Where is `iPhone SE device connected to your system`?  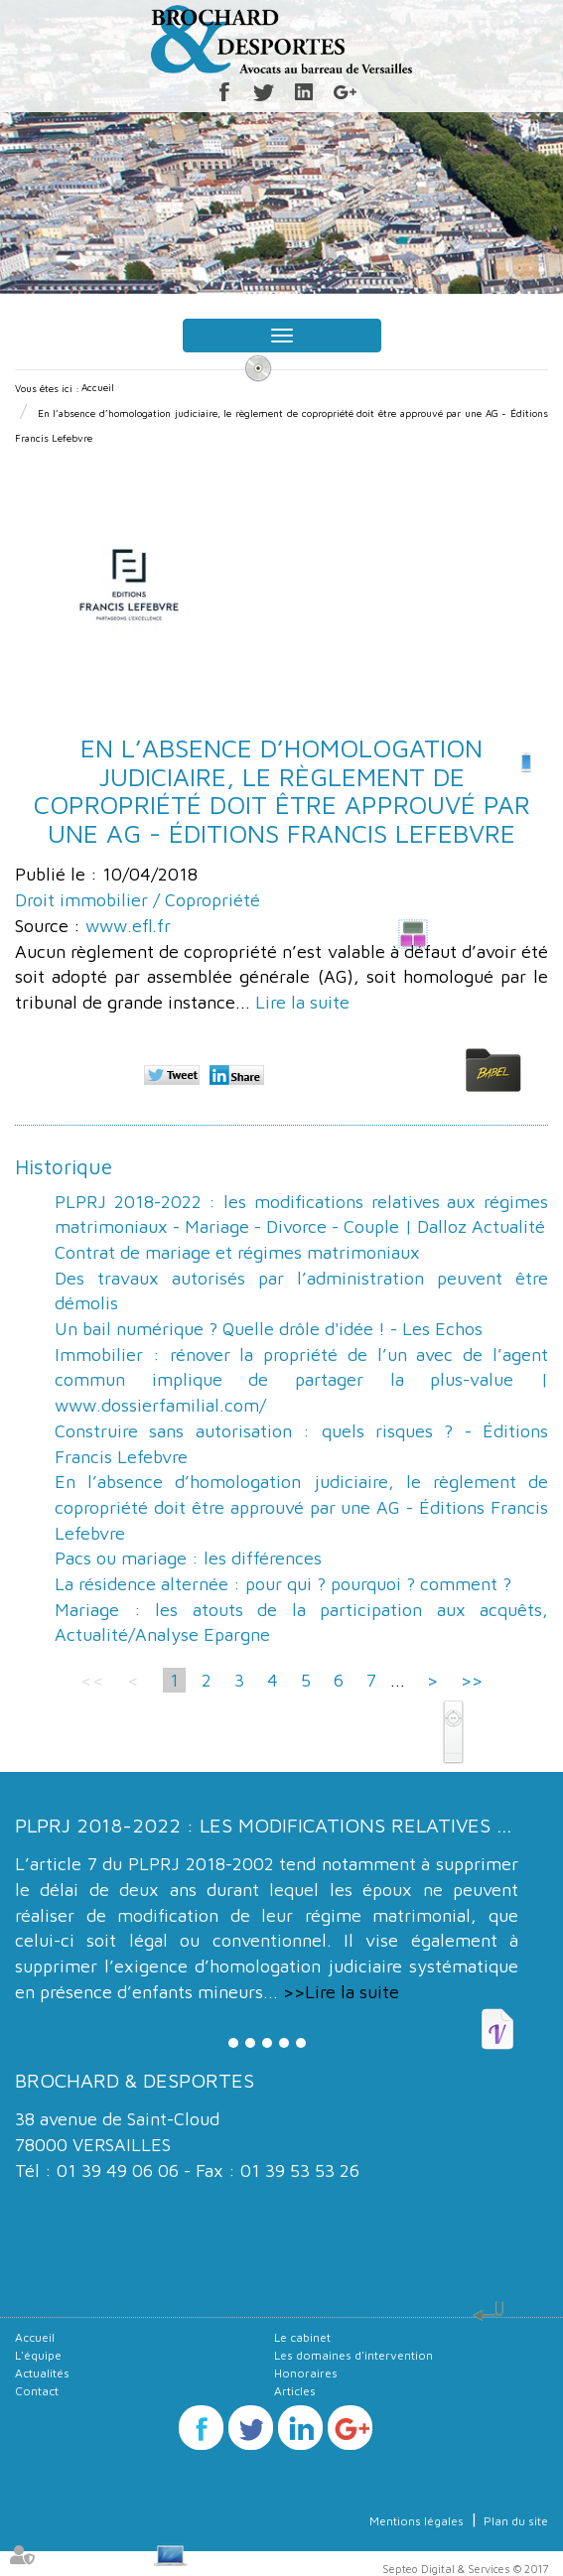 iPhone SE device connected to your system is located at coordinates (526, 762).